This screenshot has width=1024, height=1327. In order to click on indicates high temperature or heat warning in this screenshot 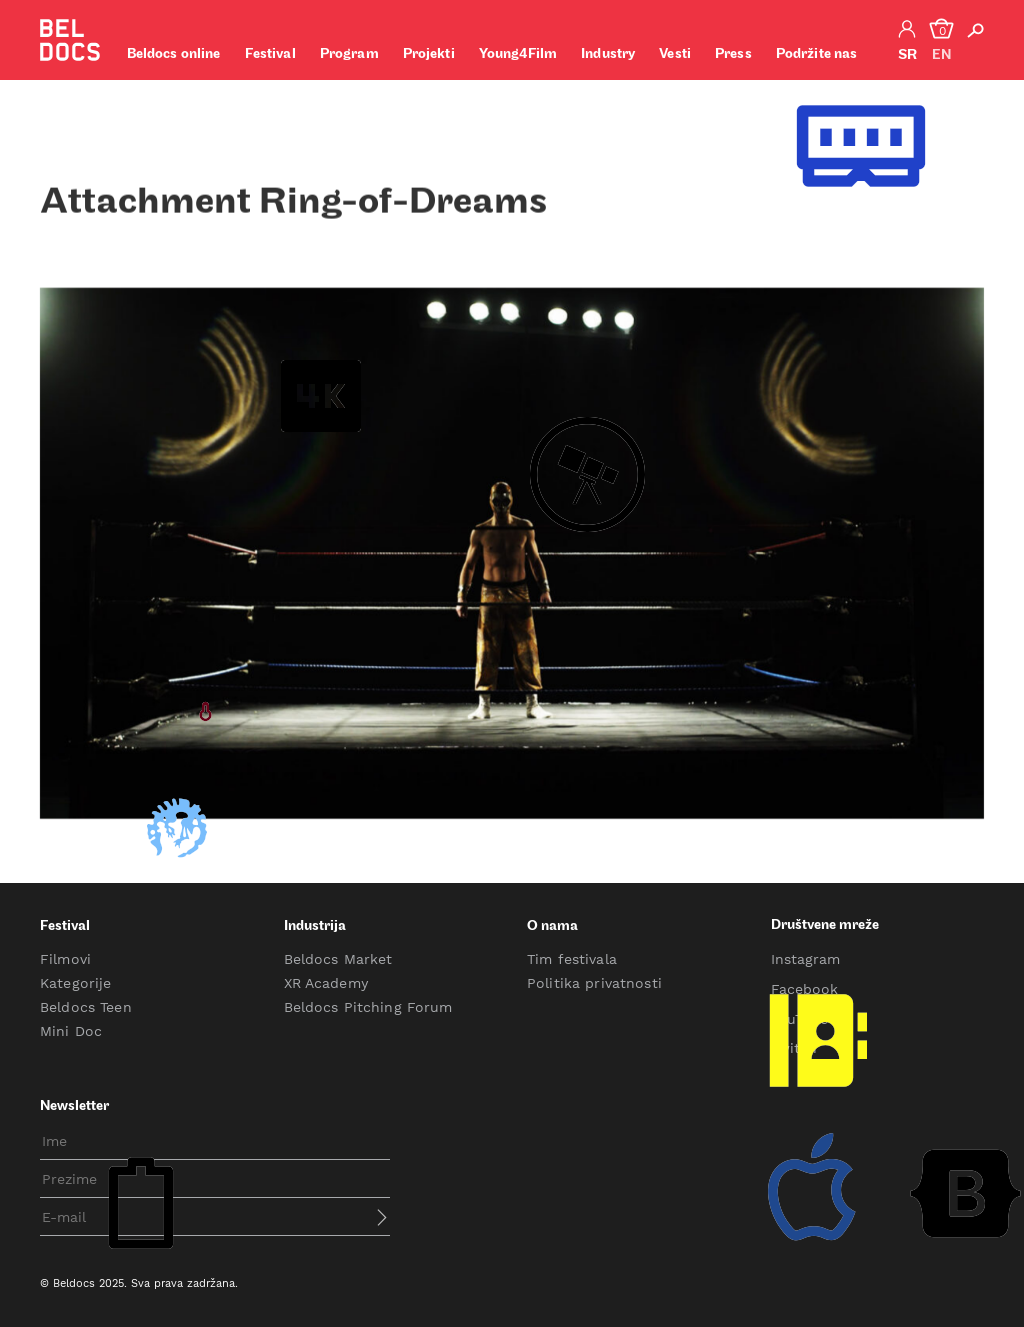, I will do `click(205, 711)`.